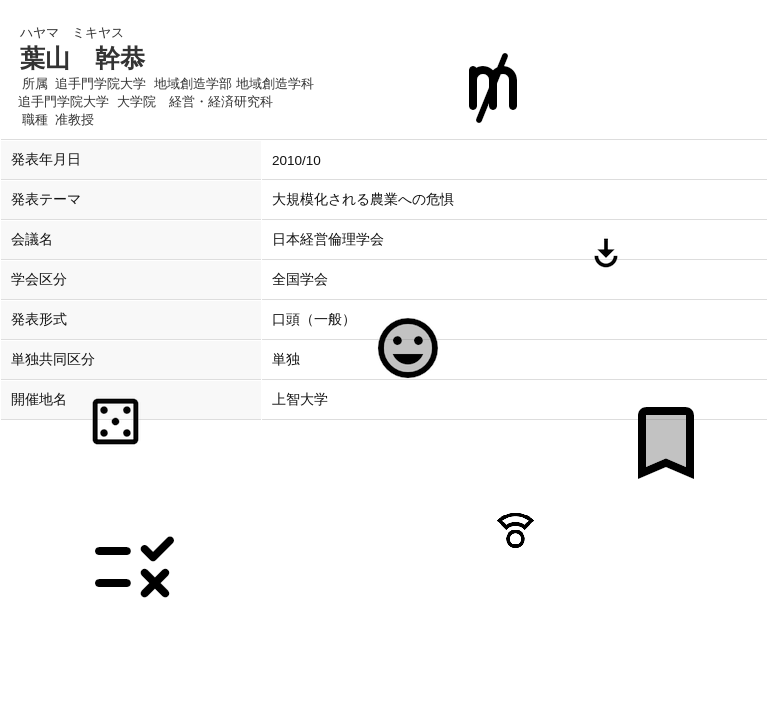  What do you see at coordinates (115, 421) in the screenshot?
I see `access casino or gambling games` at bounding box center [115, 421].